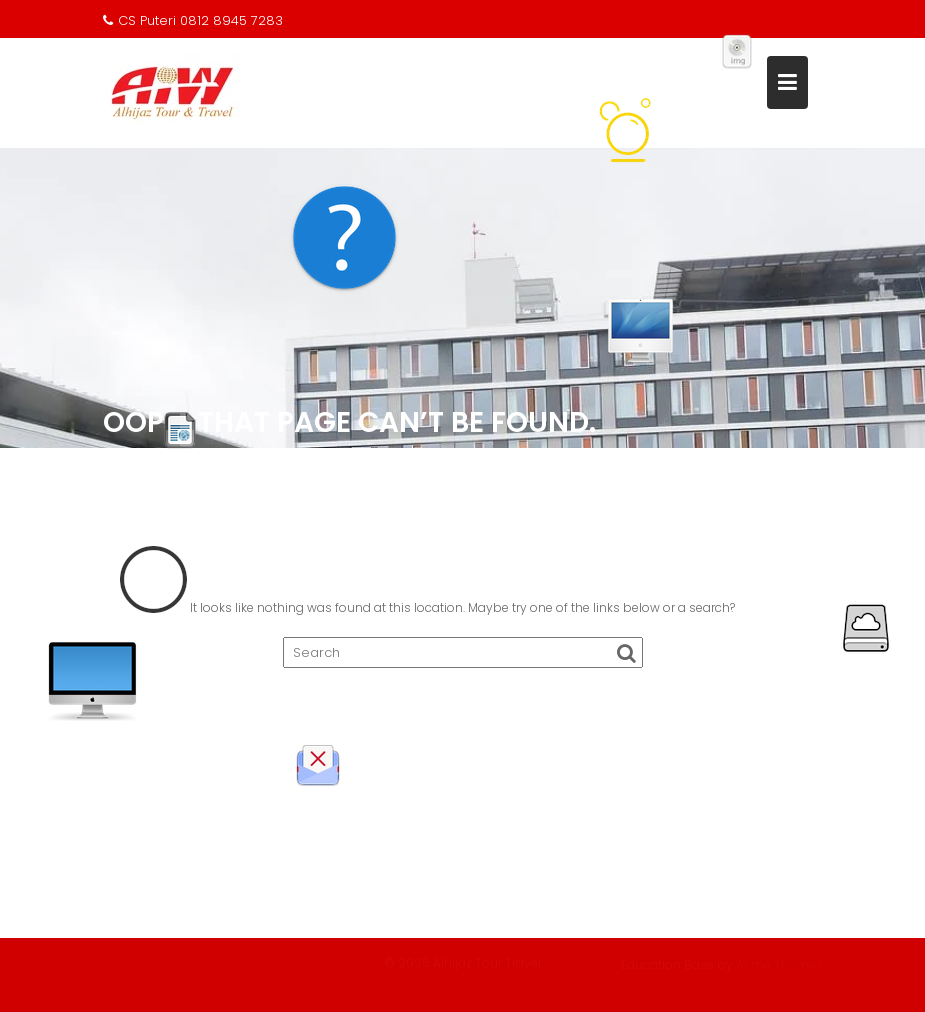 The width and height of the screenshot is (925, 1012). Describe the element at coordinates (180, 430) in the screenshot. I see `open a web document file` at that location.